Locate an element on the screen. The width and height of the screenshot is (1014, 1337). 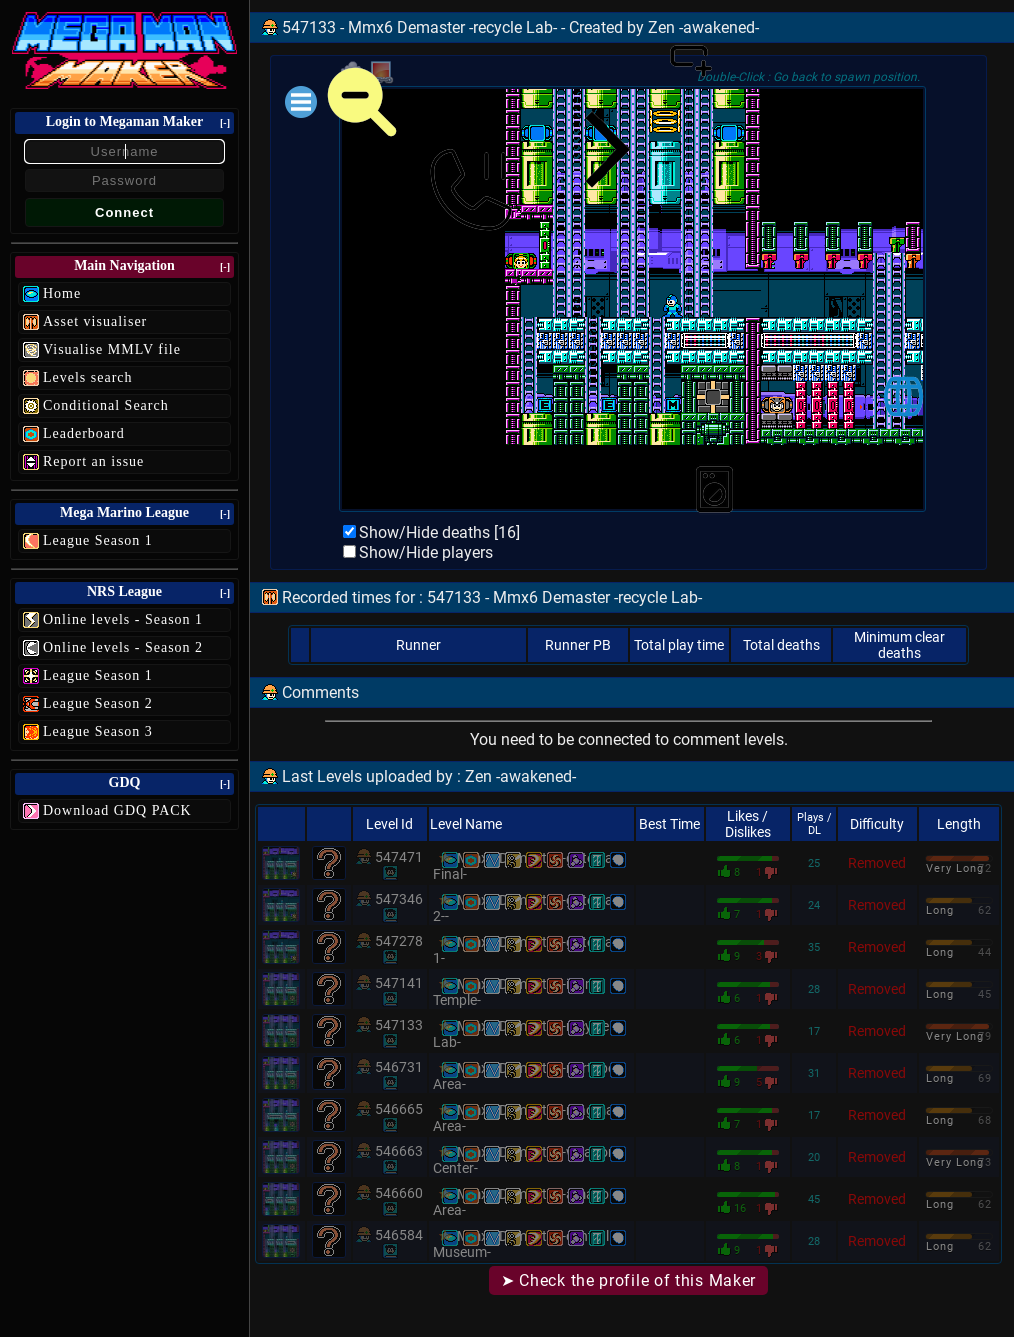
add a new variable is located at coordinates (689, 56).